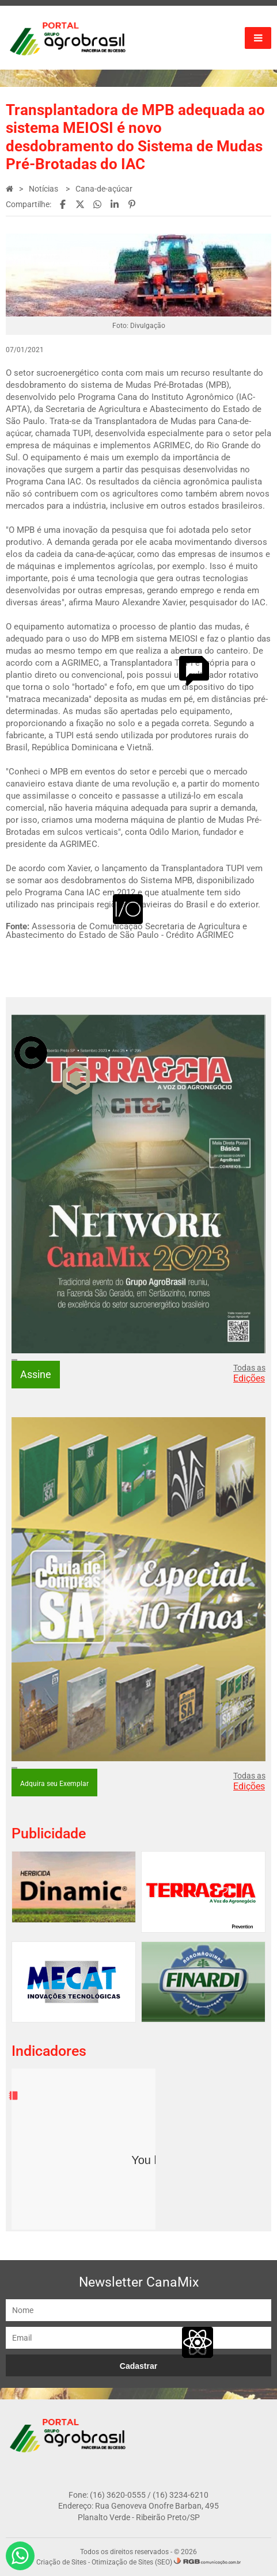  Describe the element at coordinates (76, 1078) in the screenshot. I see `open the Bakaláři school management app` at that location.